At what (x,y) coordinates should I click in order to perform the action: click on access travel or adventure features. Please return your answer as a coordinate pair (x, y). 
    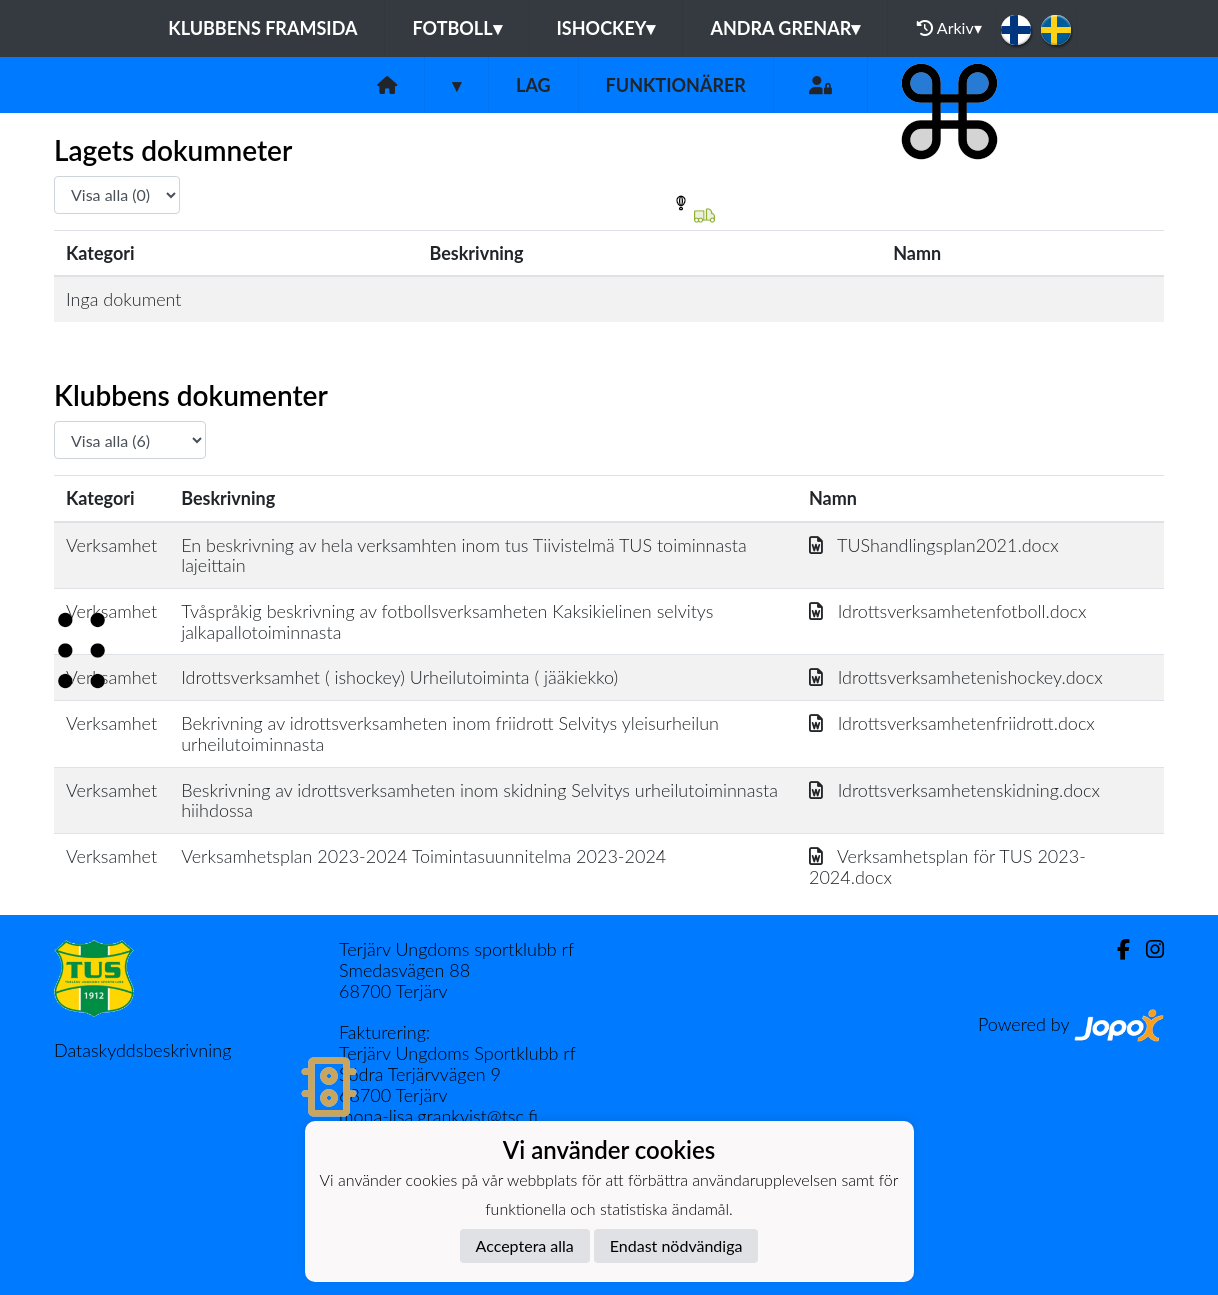
    Looking at the image, I should click on (681, 203).